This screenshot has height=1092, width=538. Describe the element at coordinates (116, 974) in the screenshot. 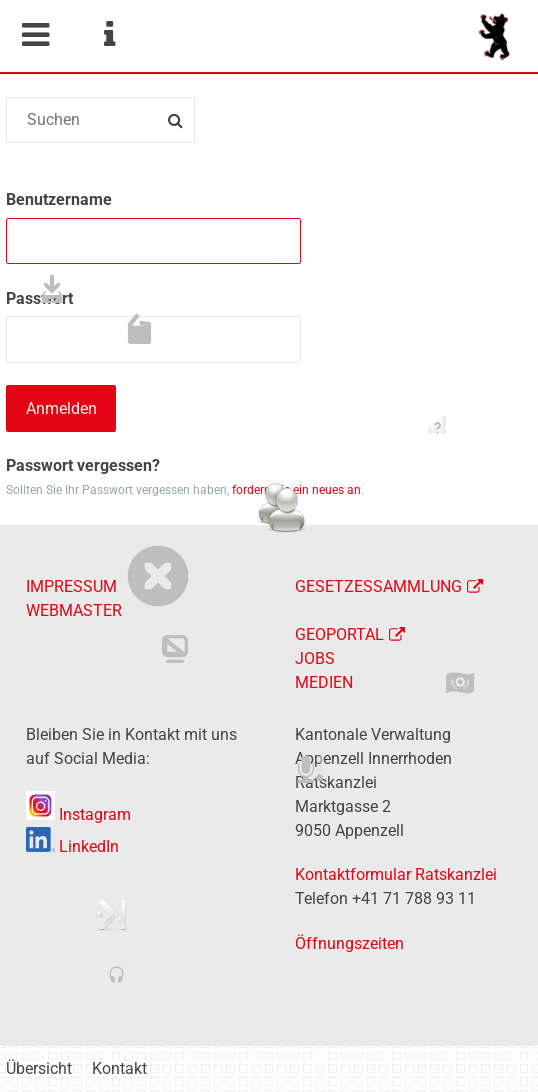

I see `switch audio output to headphones` at that location.